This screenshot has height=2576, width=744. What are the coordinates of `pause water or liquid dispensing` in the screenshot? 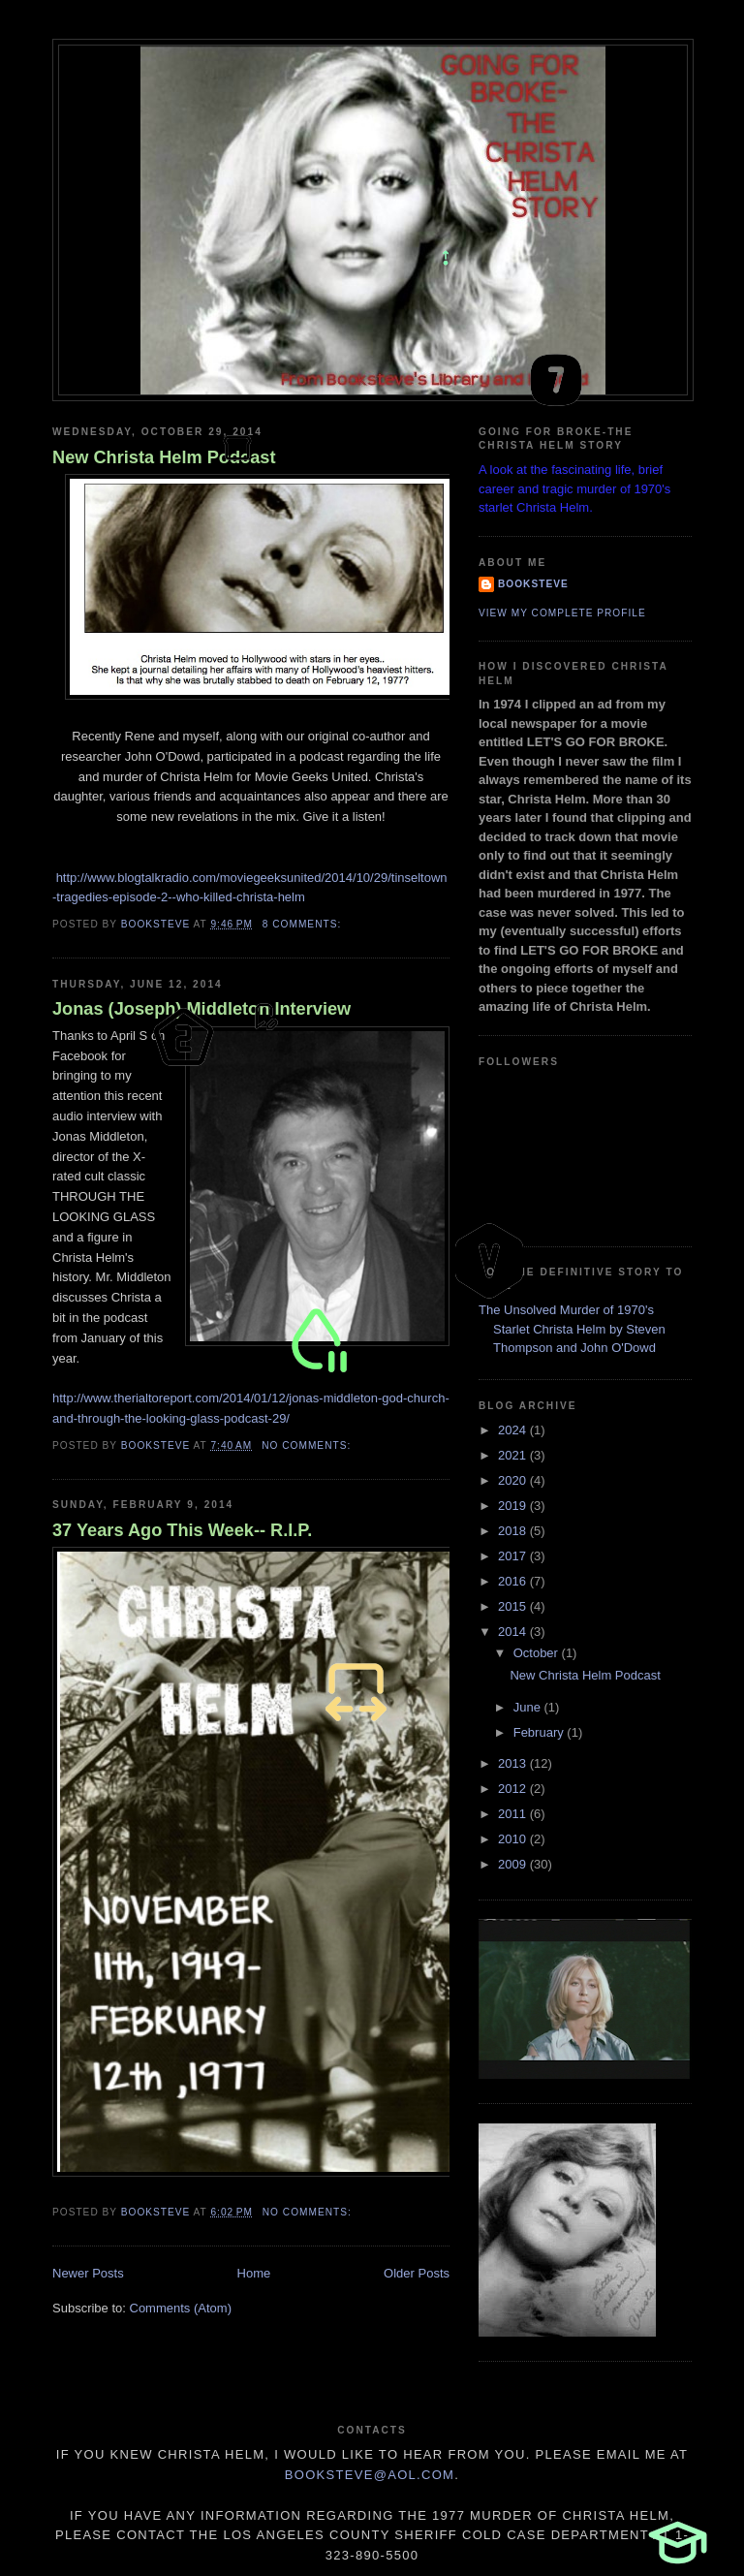 It's located at (316, 1338).